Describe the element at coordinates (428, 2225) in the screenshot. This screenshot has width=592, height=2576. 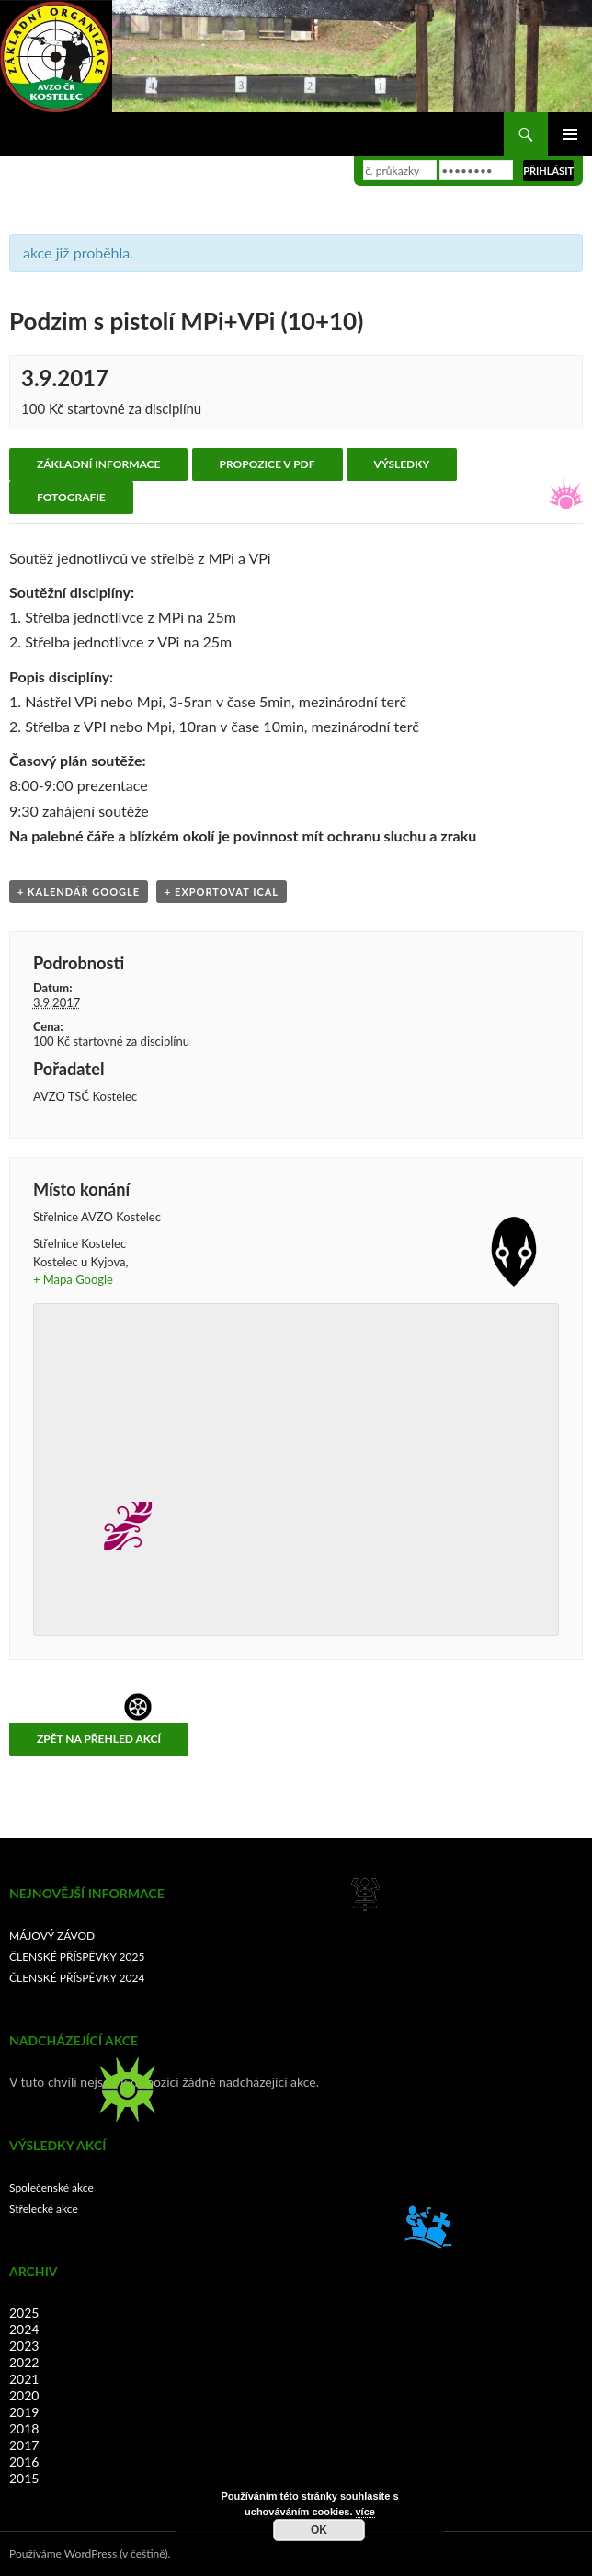
I see `select fomorian enemy type or creature class` at that location.